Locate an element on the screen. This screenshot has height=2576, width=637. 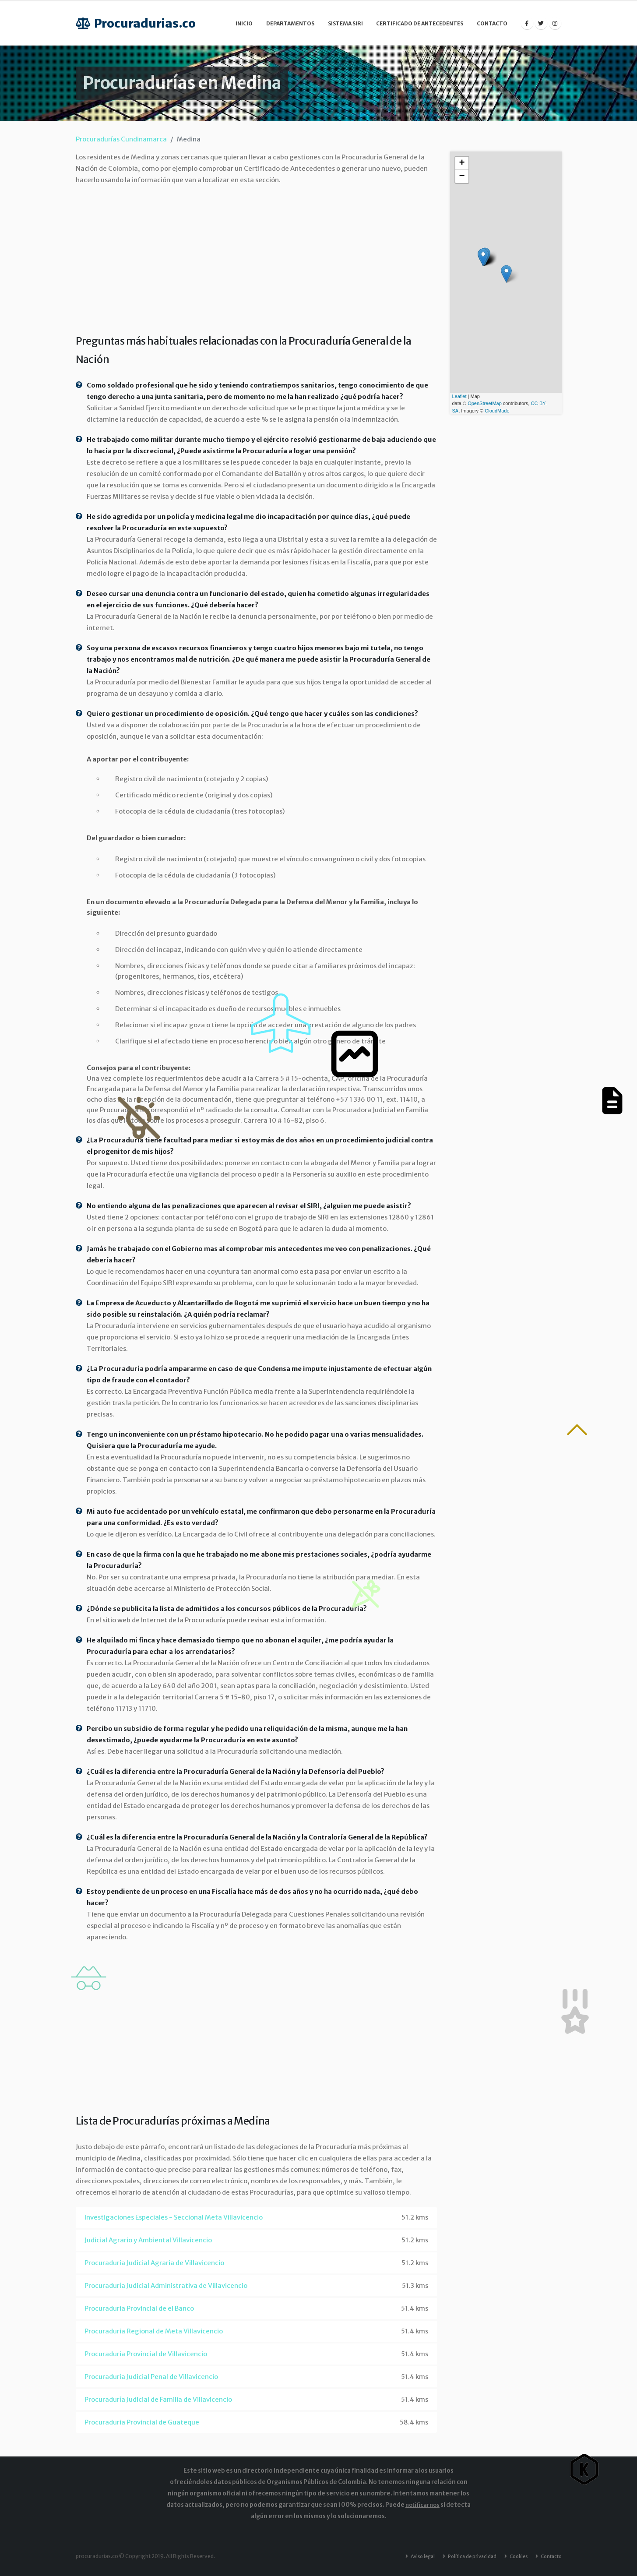
view achievements or awards is located at coordinates (575, 2011).